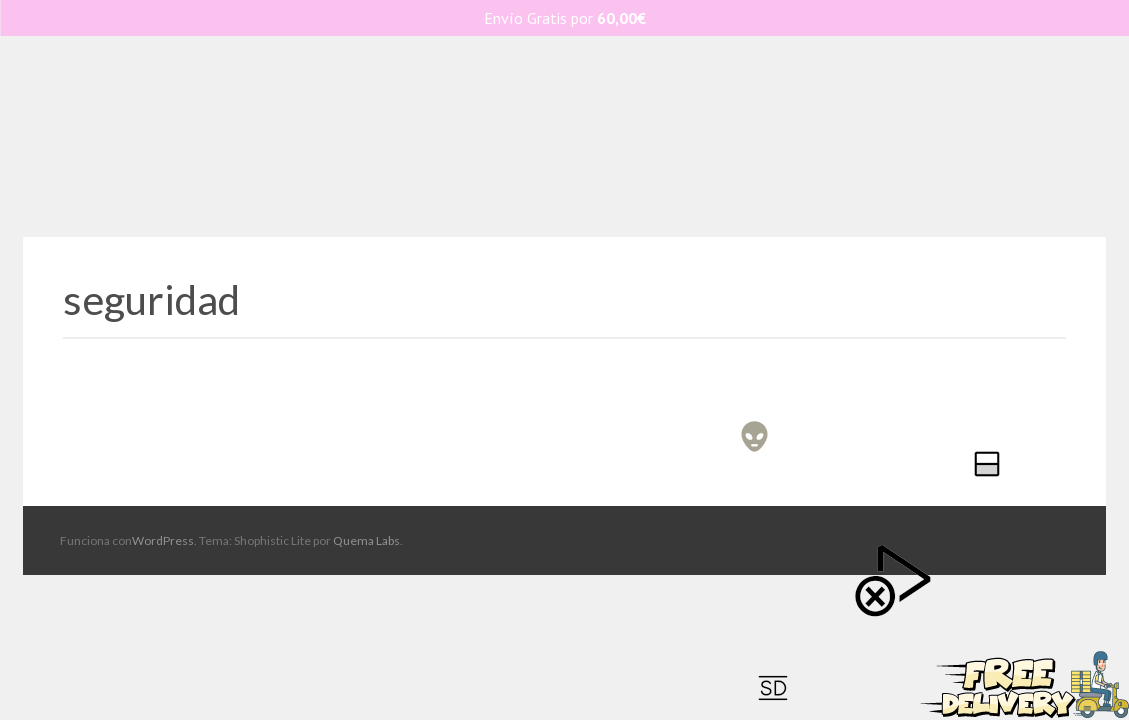  I want to click on toggle bottom panel visibility, so click(987, 464).